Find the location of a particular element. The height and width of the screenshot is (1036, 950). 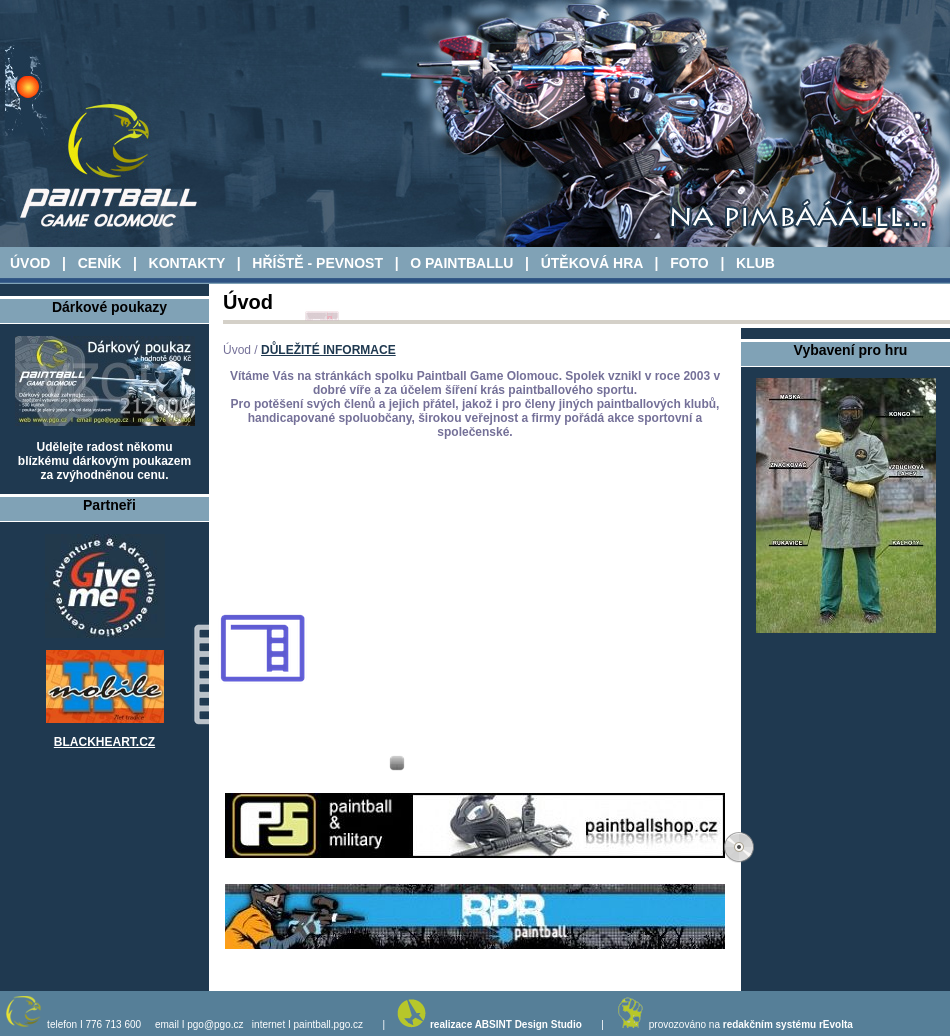

filter media library content is located at coordinates (249, 669).